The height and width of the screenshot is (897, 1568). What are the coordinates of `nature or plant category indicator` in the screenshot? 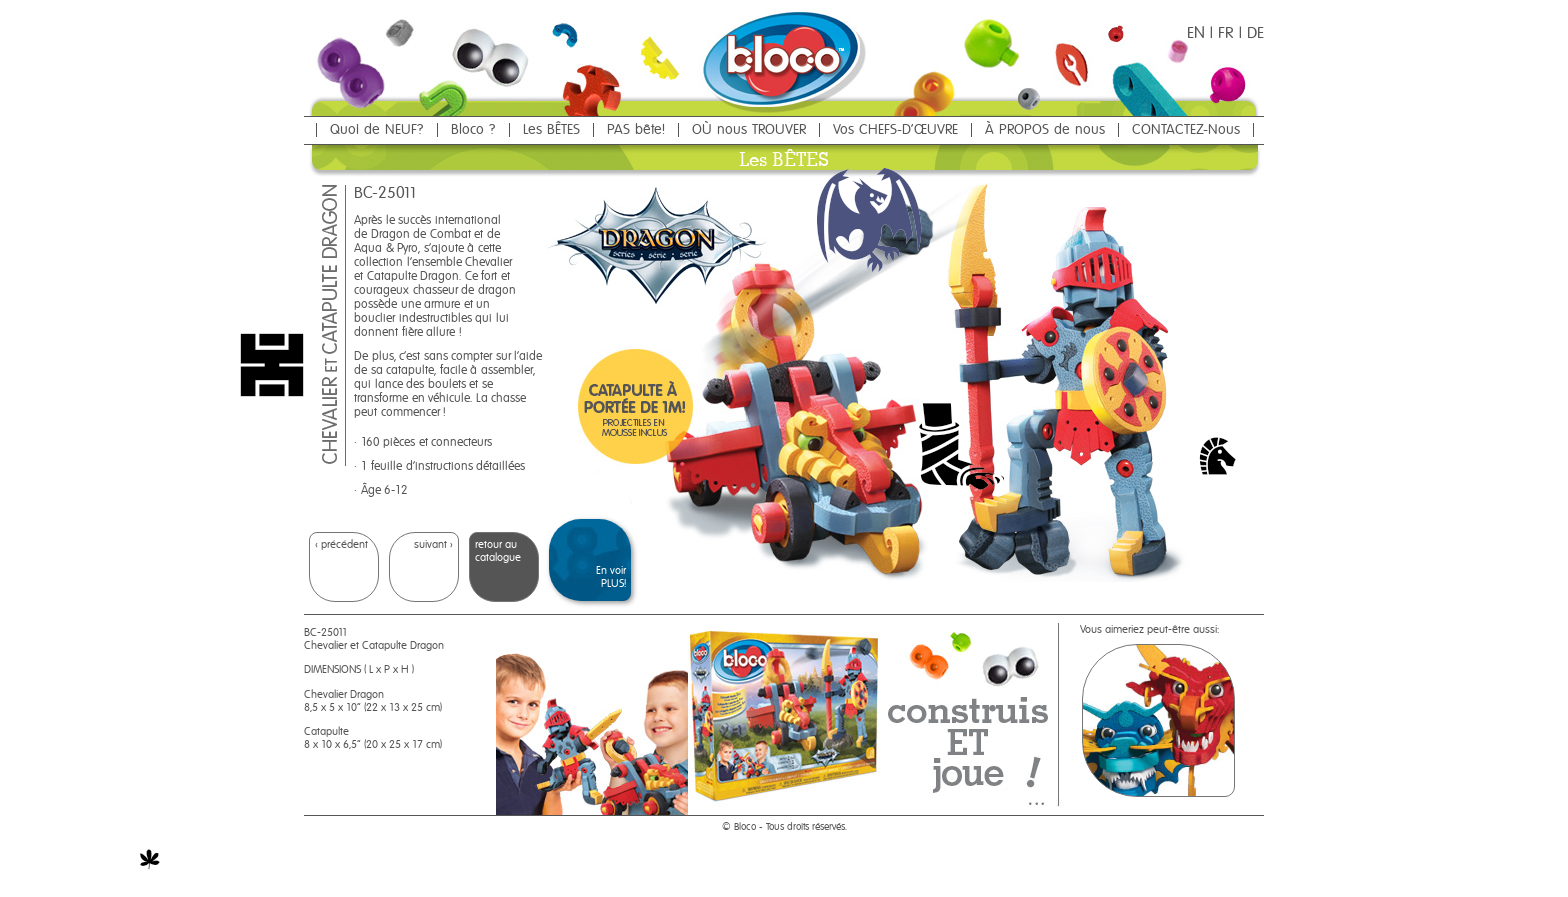 It's located at (150, 859).